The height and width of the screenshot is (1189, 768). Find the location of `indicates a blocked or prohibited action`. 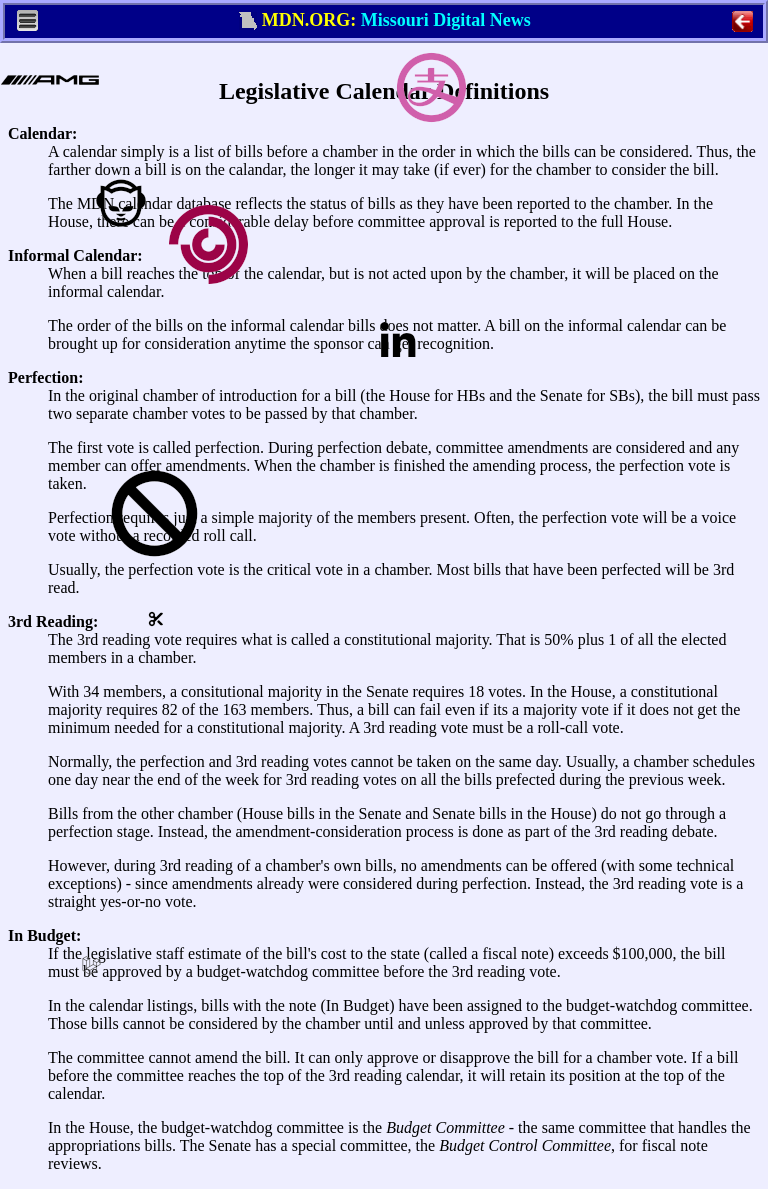

indicates a blocked or prohibited action is located at coordinates (154, 513).